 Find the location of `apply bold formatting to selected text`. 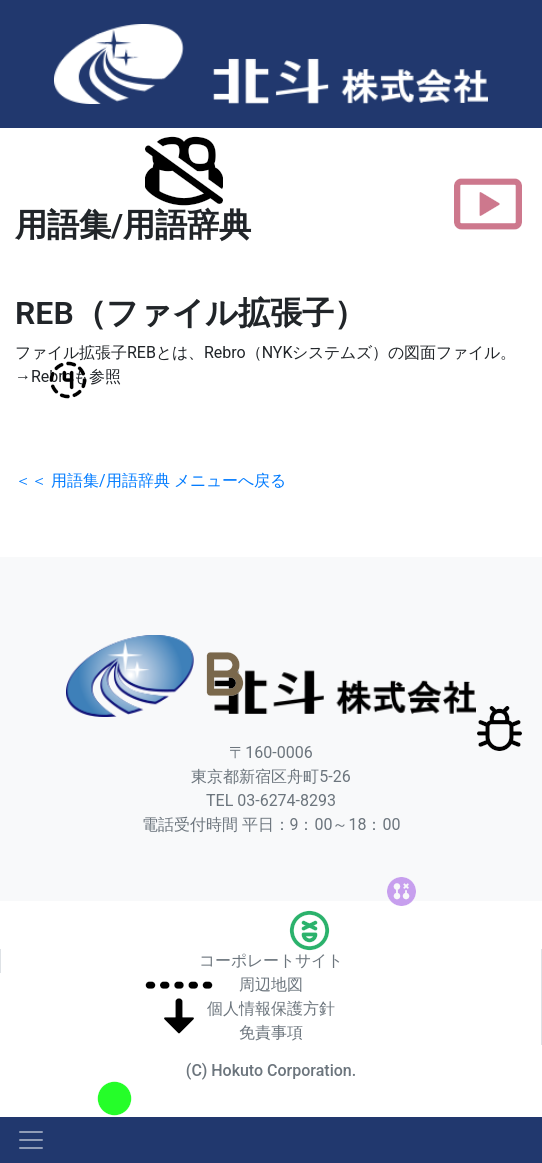

apply bold formatting to selected text is located at coordinates (225, 674).